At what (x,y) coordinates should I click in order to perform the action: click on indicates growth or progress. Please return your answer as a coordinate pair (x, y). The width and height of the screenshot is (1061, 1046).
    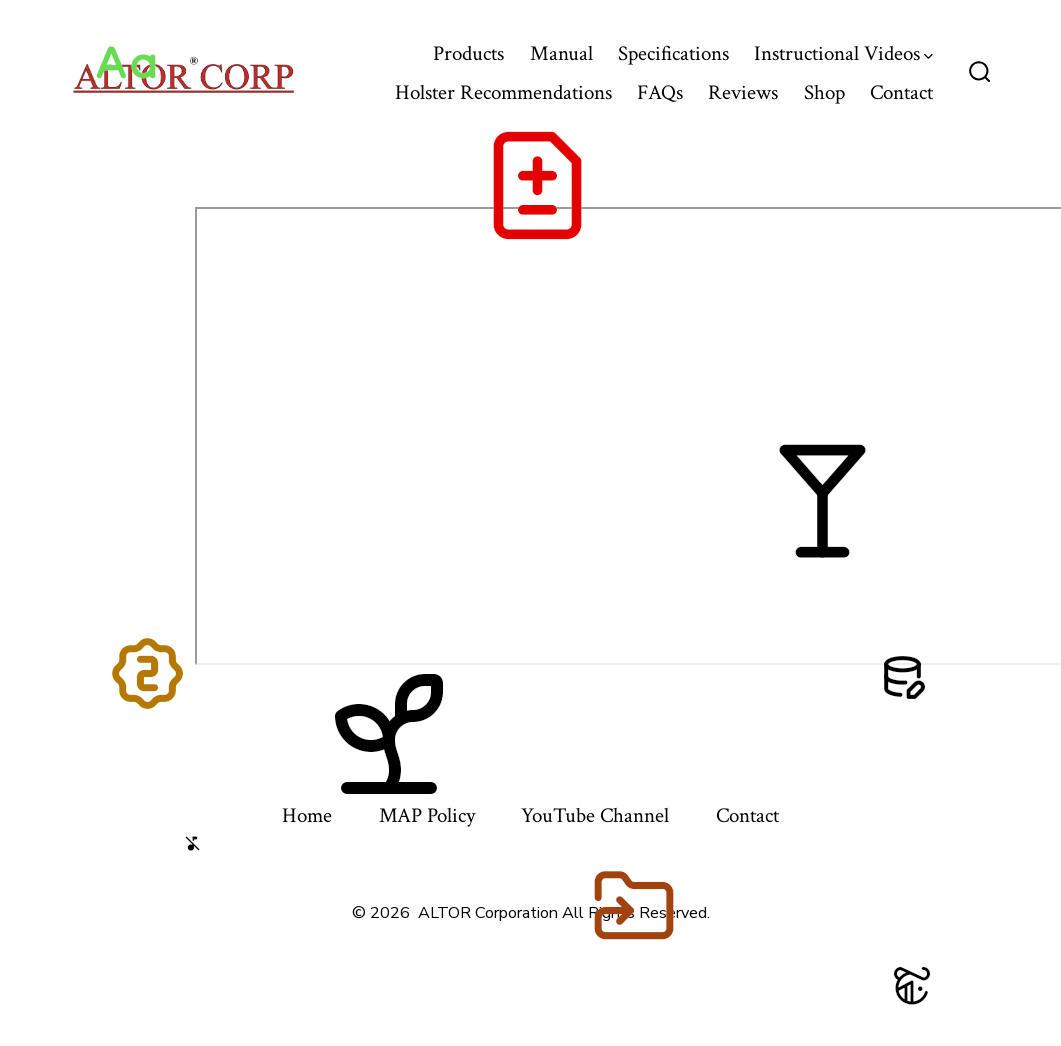
    Looking at the image, I should click on (389, 734).